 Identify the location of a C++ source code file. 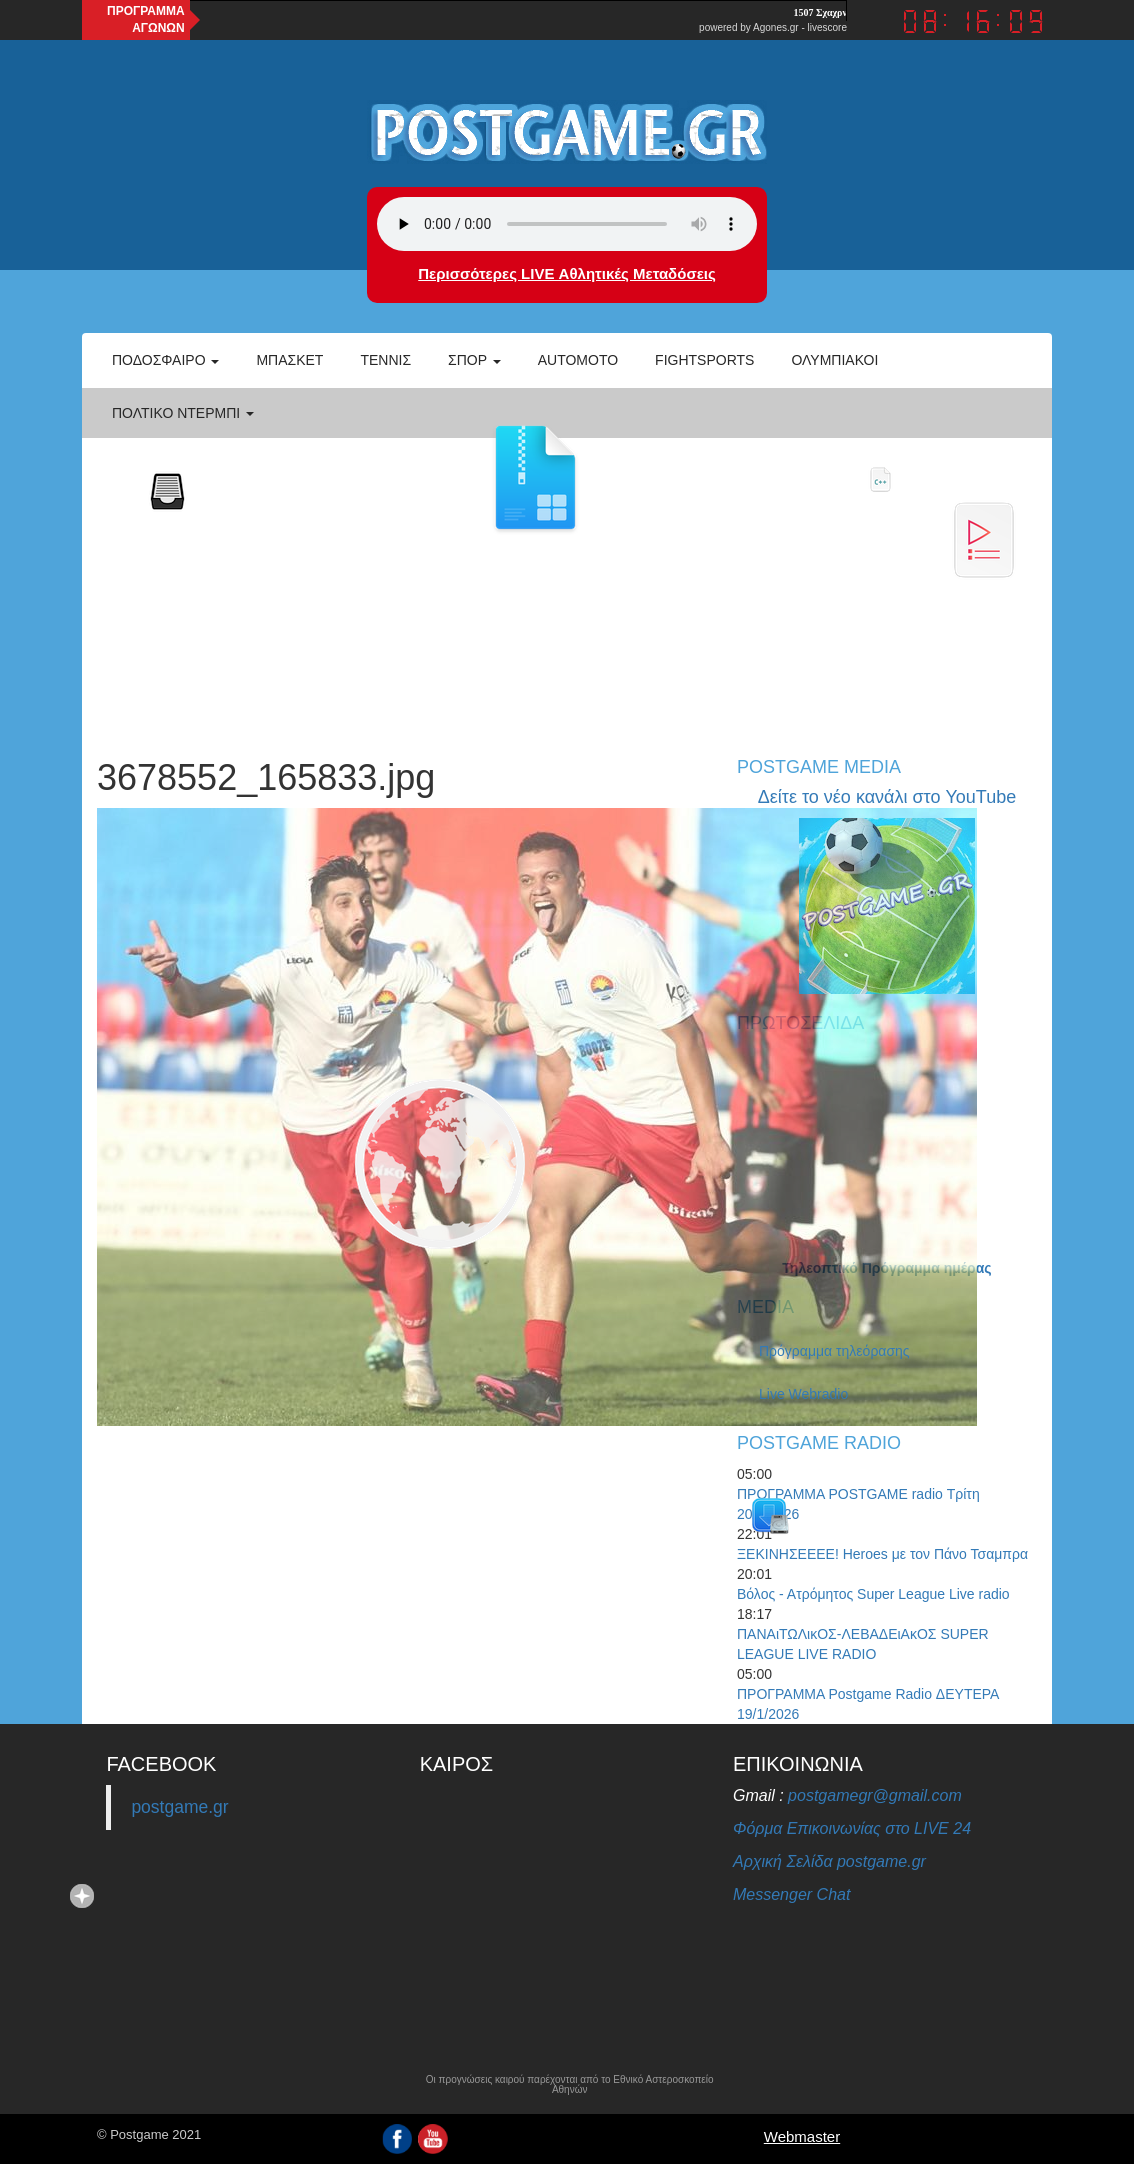
(880, 479).